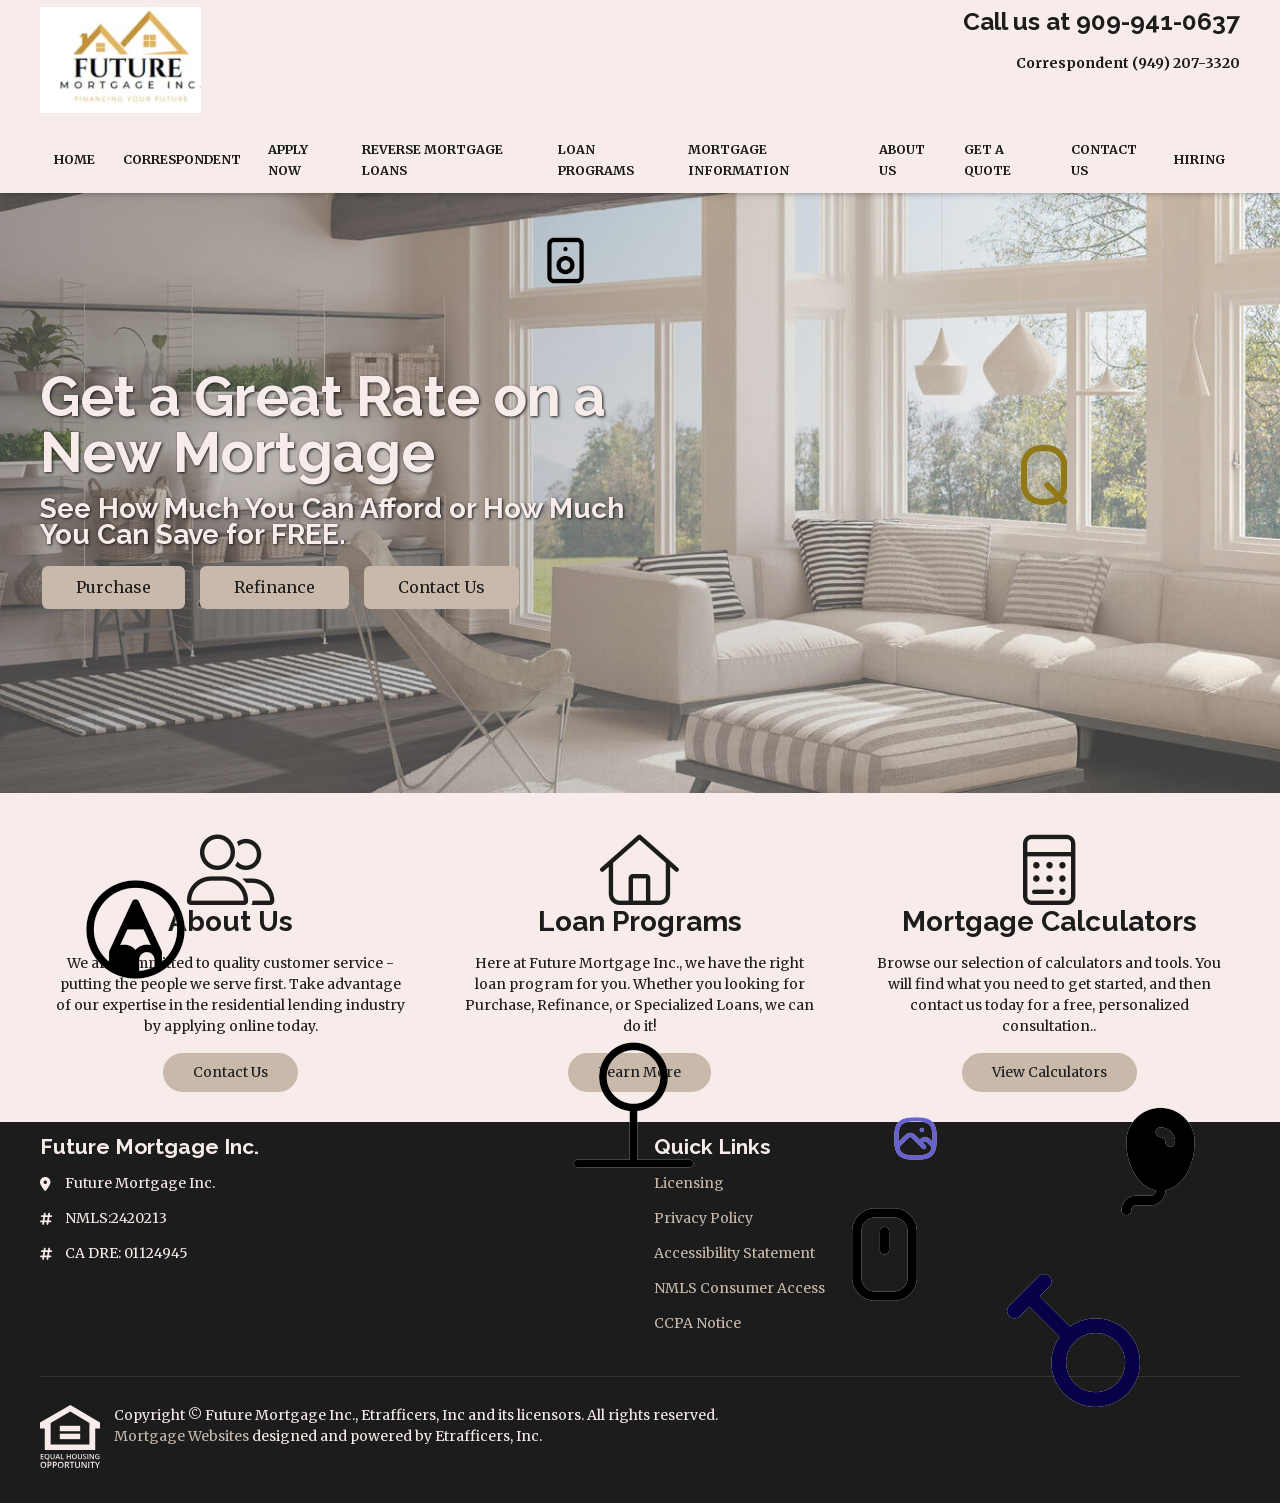  I want to click on mark a location on the map, so click(633, 1107).